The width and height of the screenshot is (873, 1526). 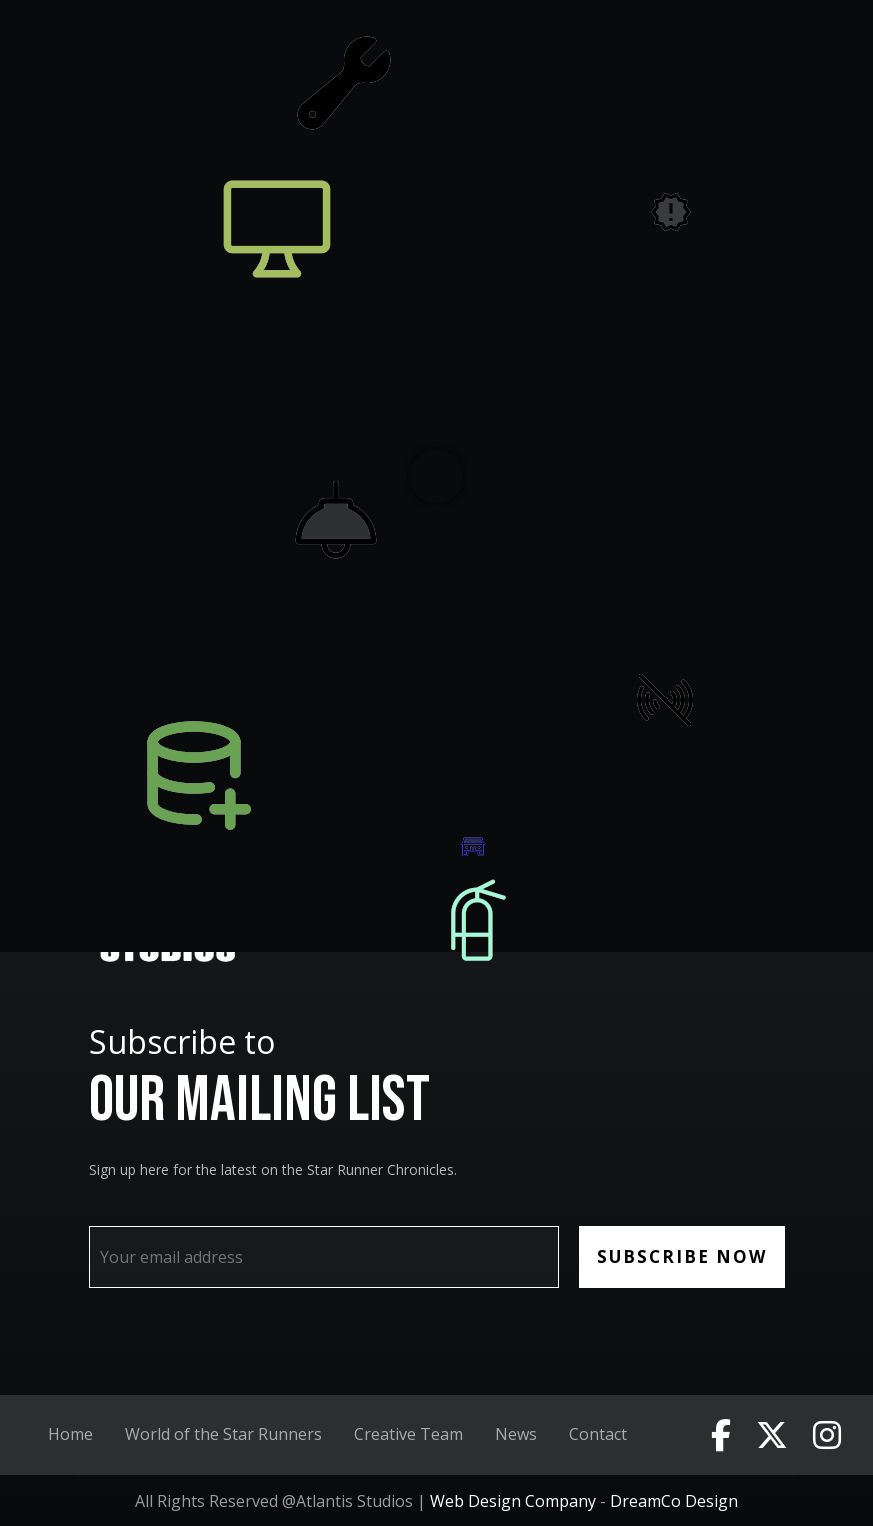 I want to click on view on desktop device, so click(x=277, y=229).